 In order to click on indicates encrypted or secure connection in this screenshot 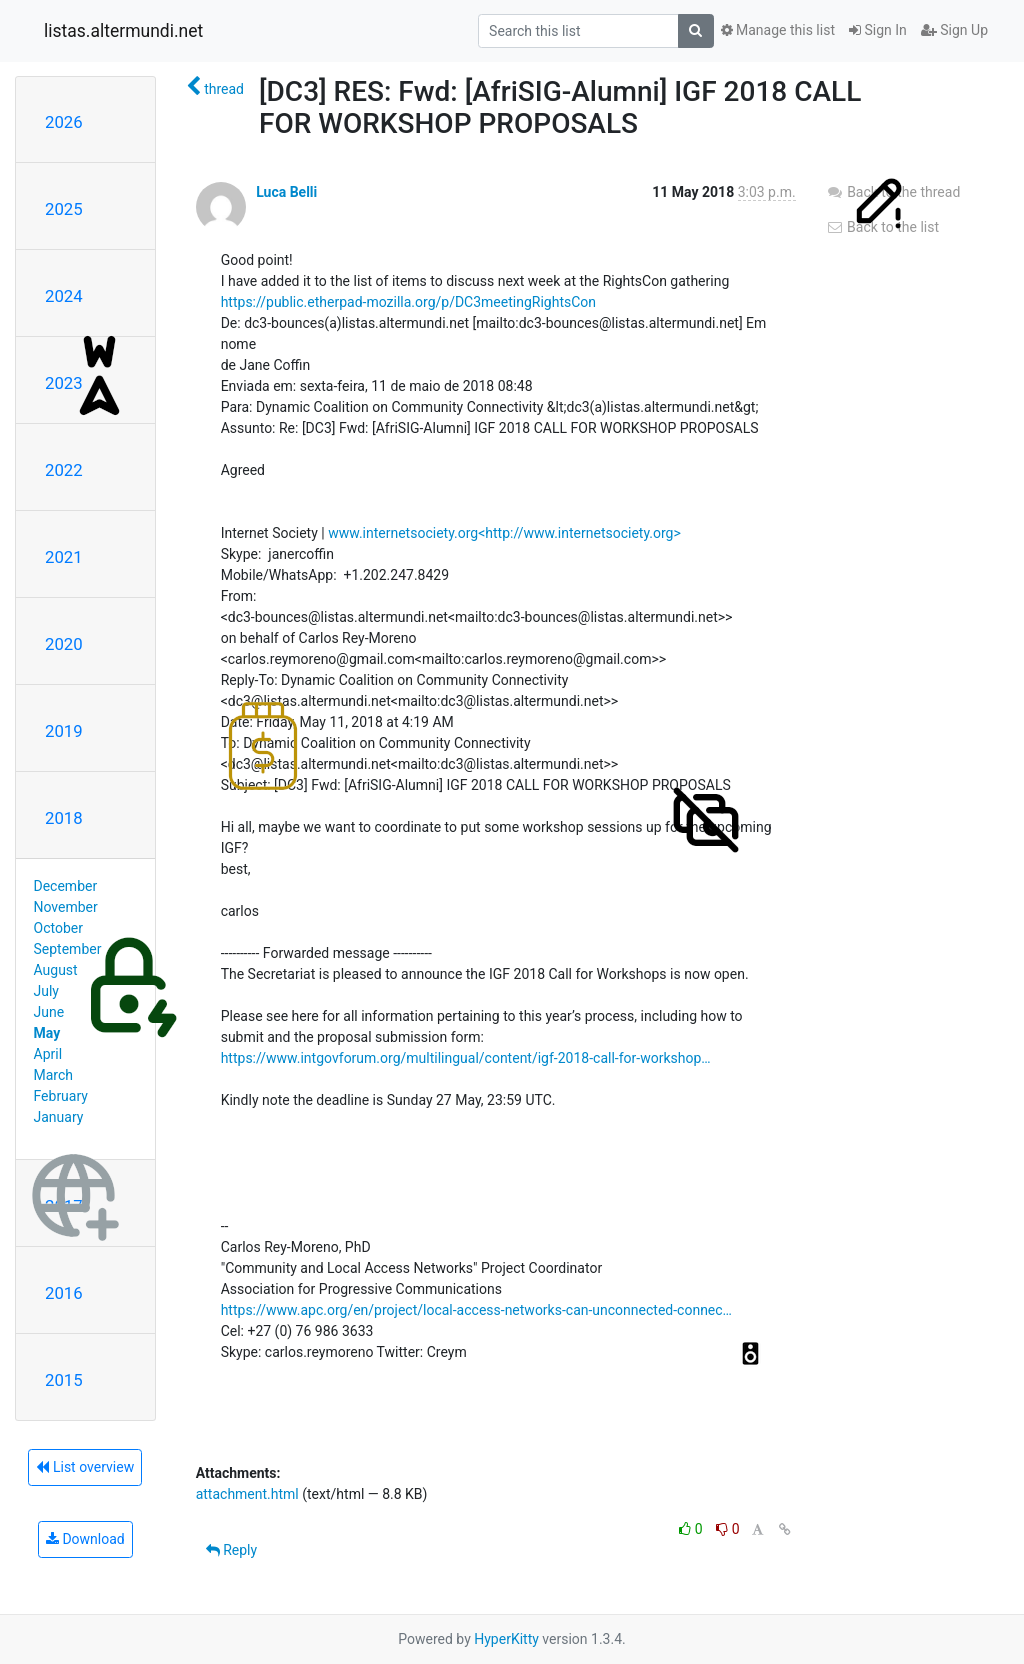, I will do `click(129, 985)`.